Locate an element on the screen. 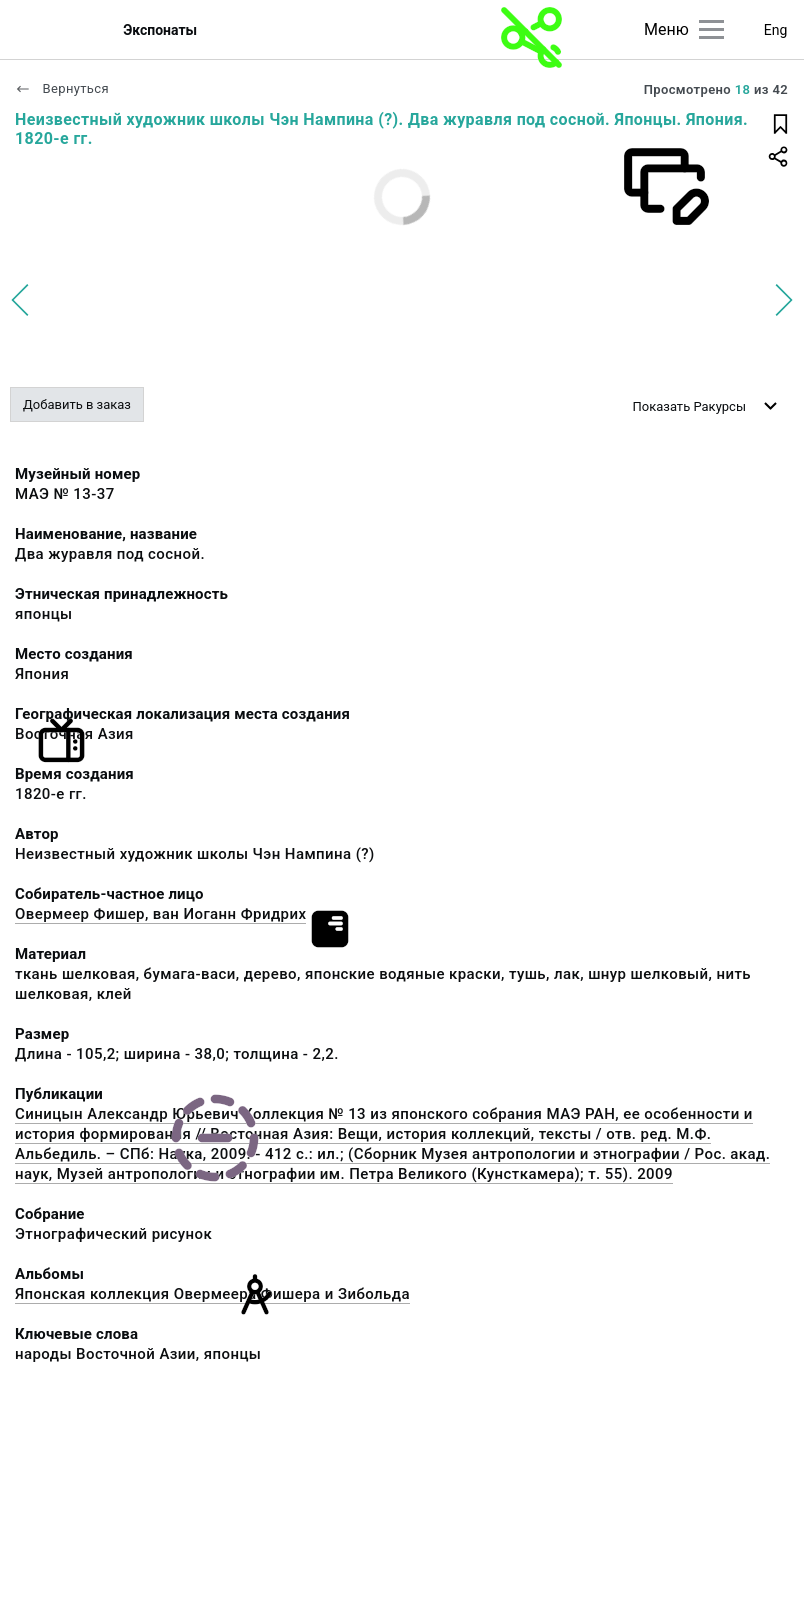  align content to top-right of container is located at coordinates (330, 929).